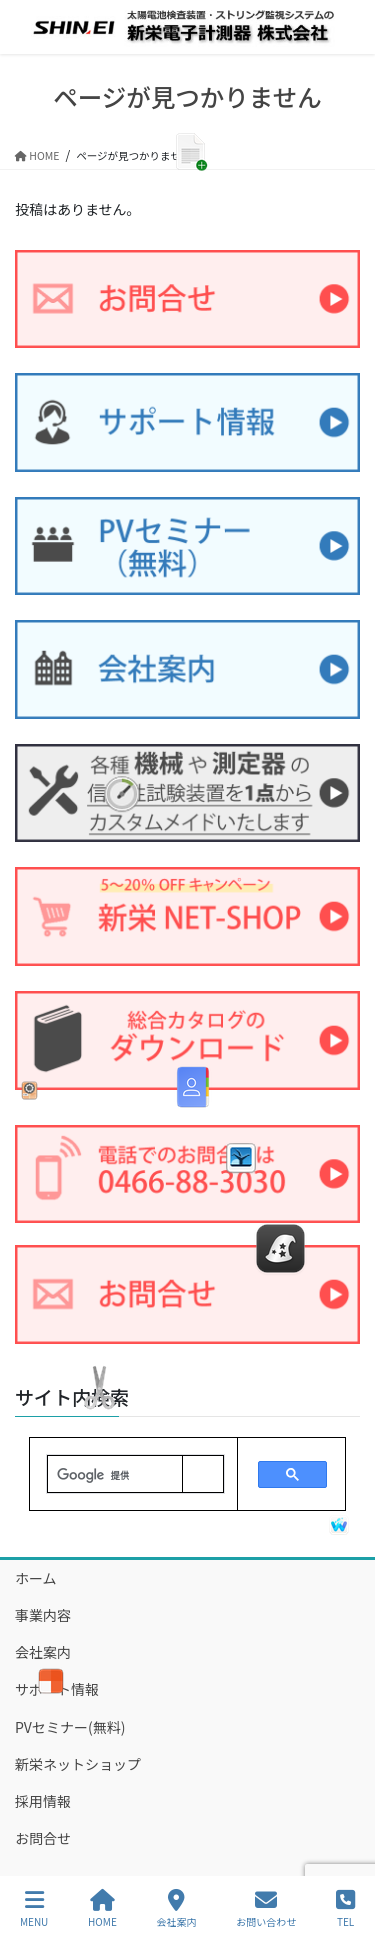  Describe the element at coordinates (280, 1248) in the screenshot. I see `open ImageMagick display application` at that location.